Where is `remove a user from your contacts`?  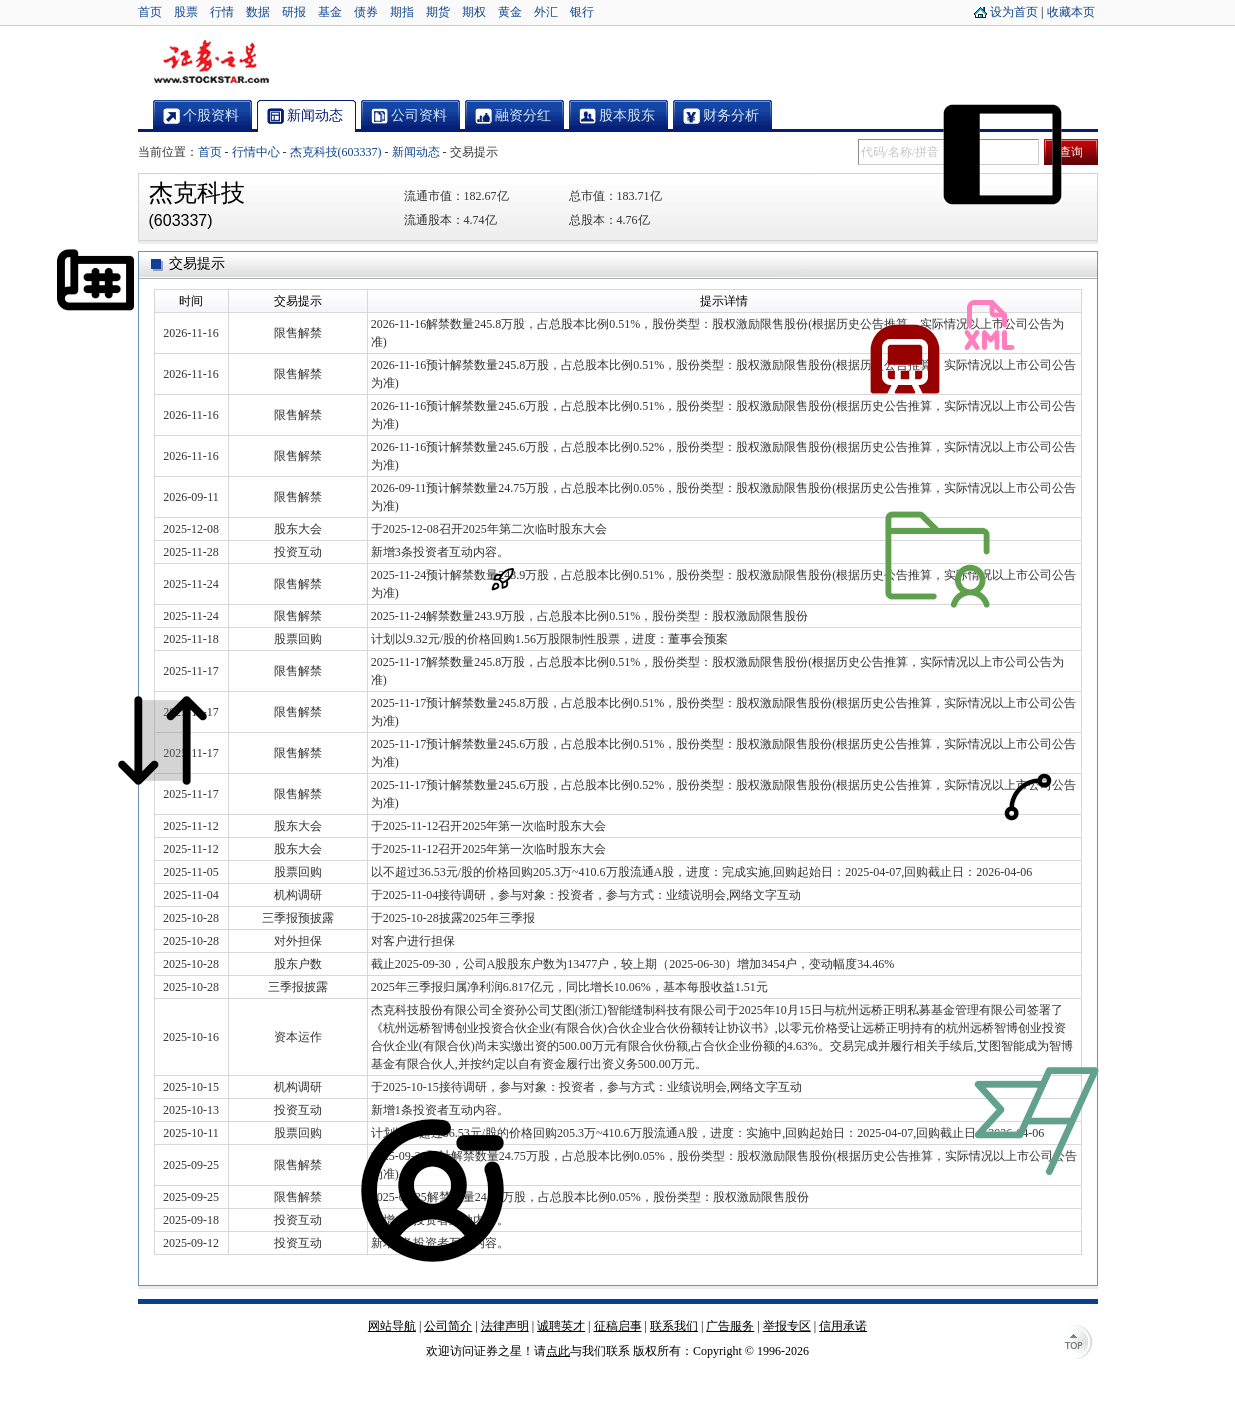
remove a user from your contacts is located at coordinates (432, 1190).